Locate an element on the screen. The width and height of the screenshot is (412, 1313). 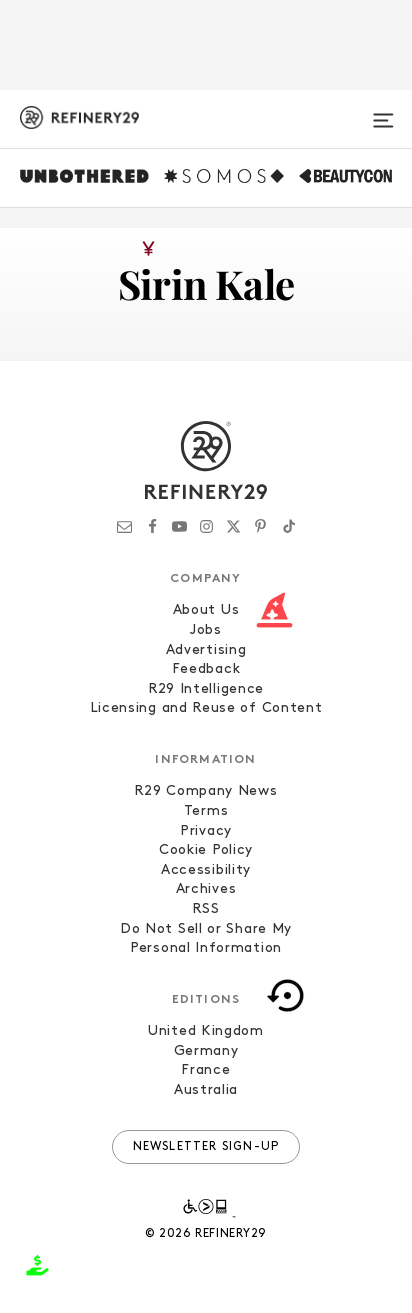
restore settings to a previous backup is located at coordinates (287, 995).